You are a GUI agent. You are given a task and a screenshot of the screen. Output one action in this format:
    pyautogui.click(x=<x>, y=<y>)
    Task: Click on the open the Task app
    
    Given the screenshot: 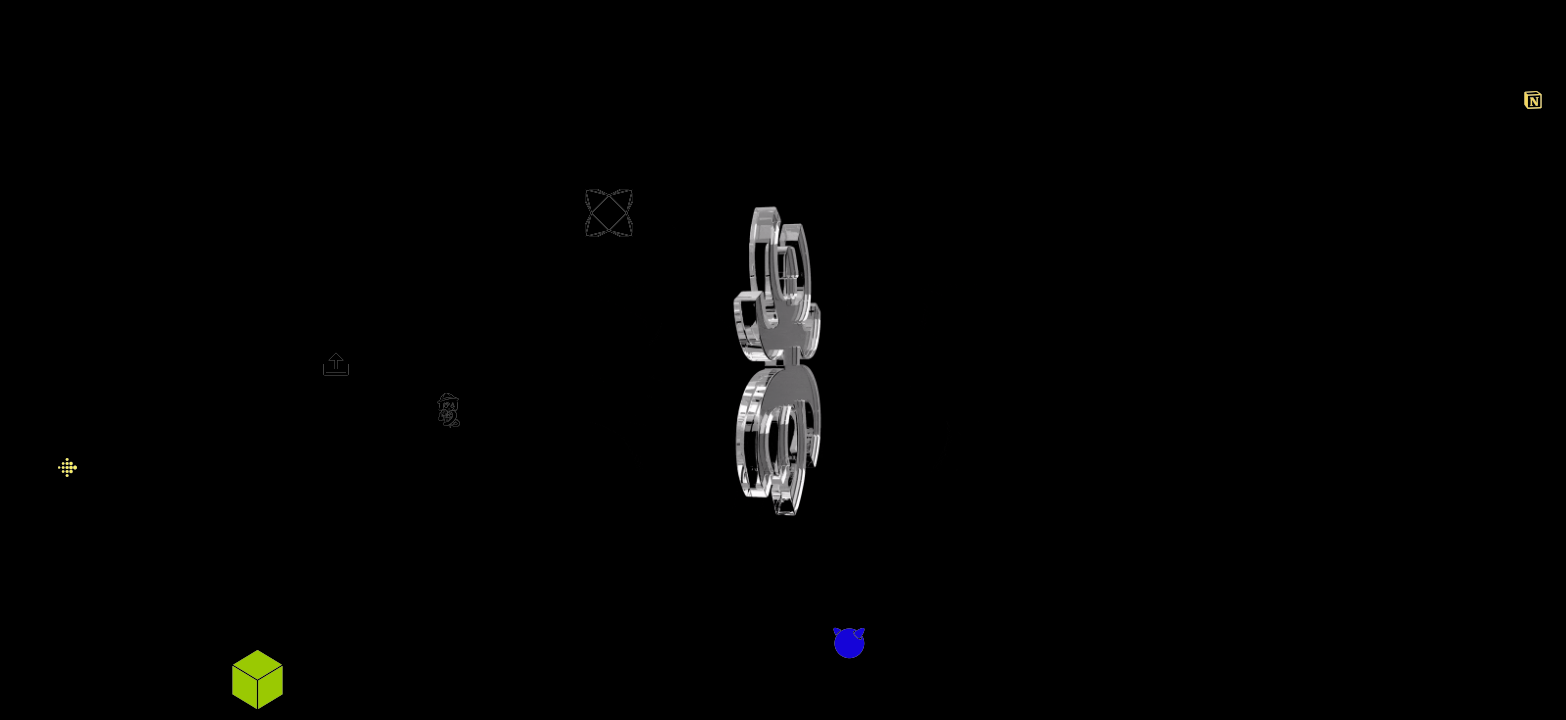 What is the action you would take?
    pyautogui.click(x=257, y=679)
    